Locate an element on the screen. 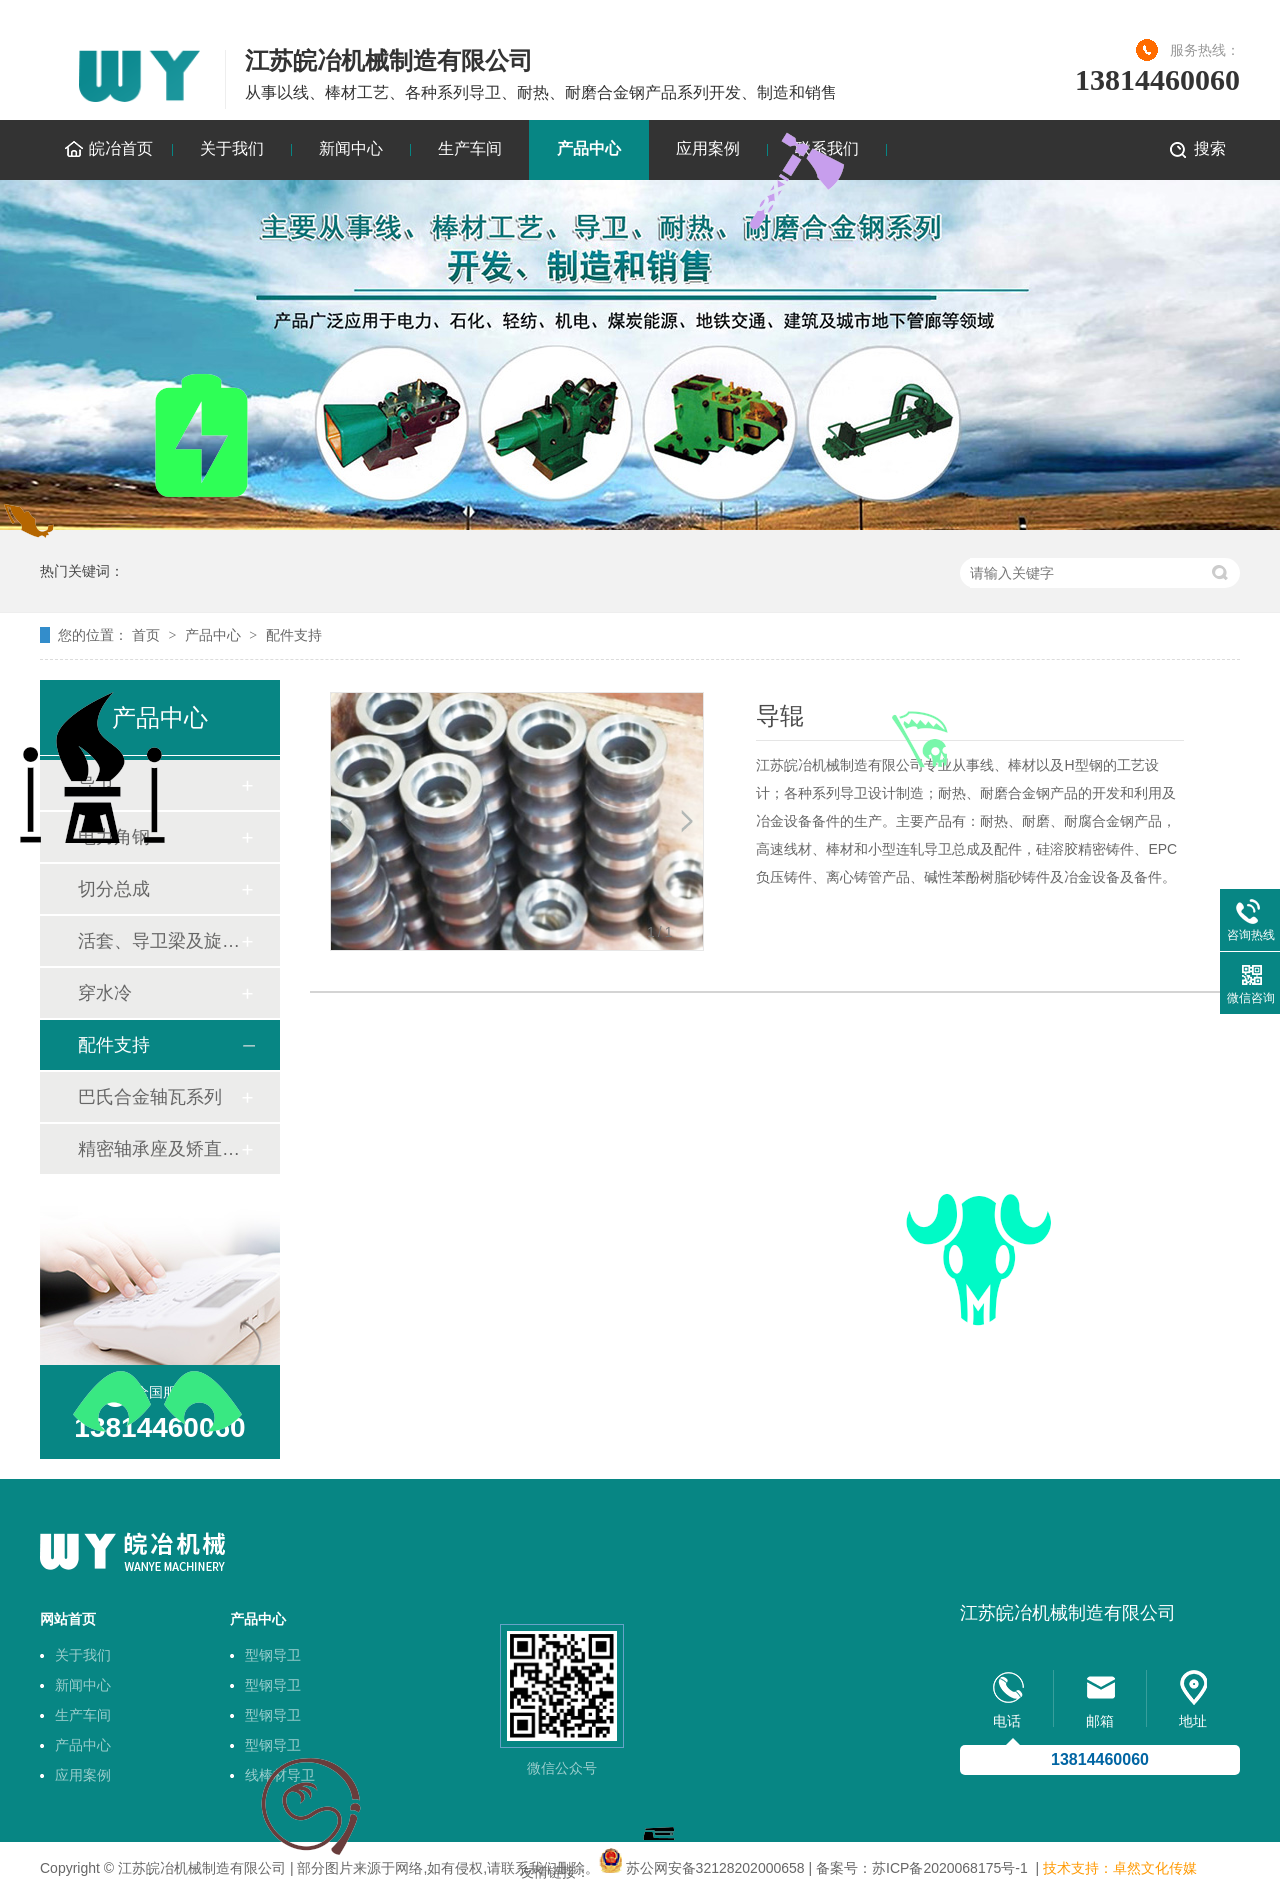 The height and width of the screenshot is (1902, 1280). select Mexico as your country or region is located at coordinates (29, 521).